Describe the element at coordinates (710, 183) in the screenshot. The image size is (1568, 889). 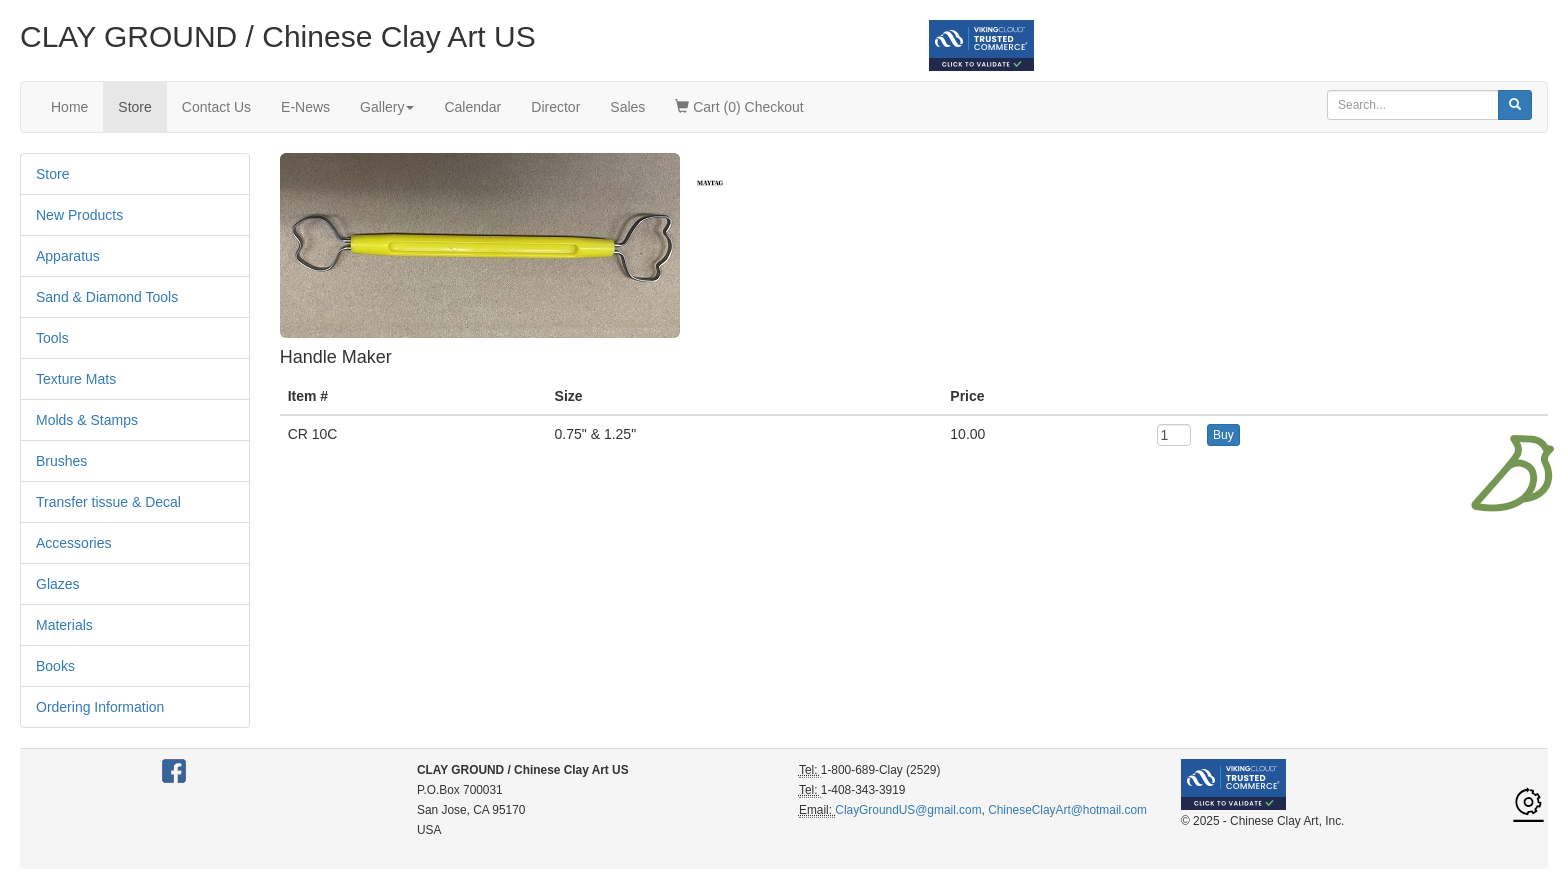
I see `maytag brand logo` at that location.